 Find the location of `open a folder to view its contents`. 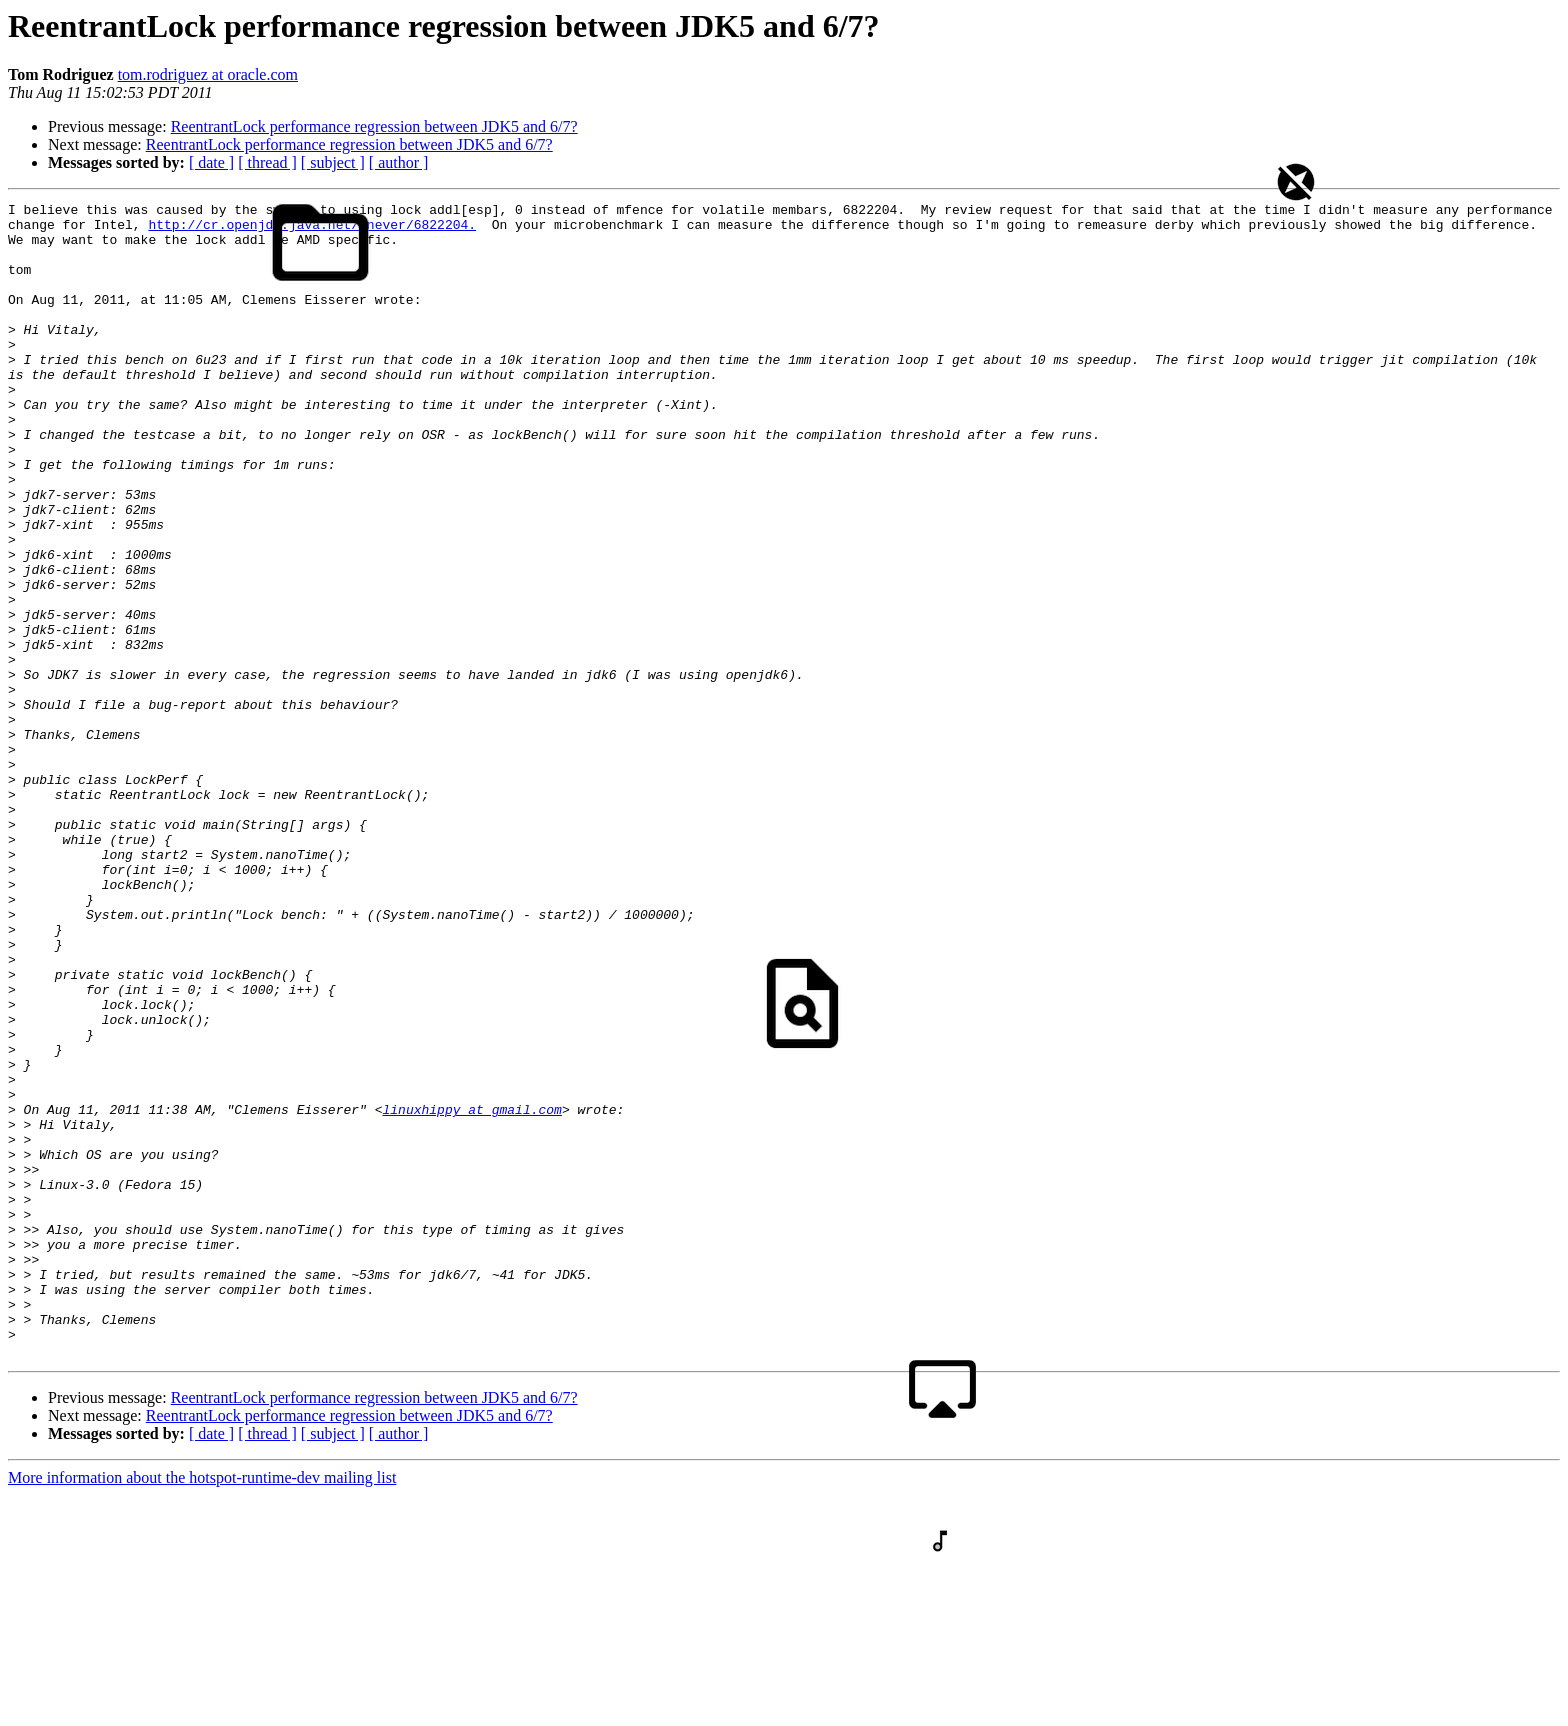

open a folder to view its contents is located at coordinates (320, 242).